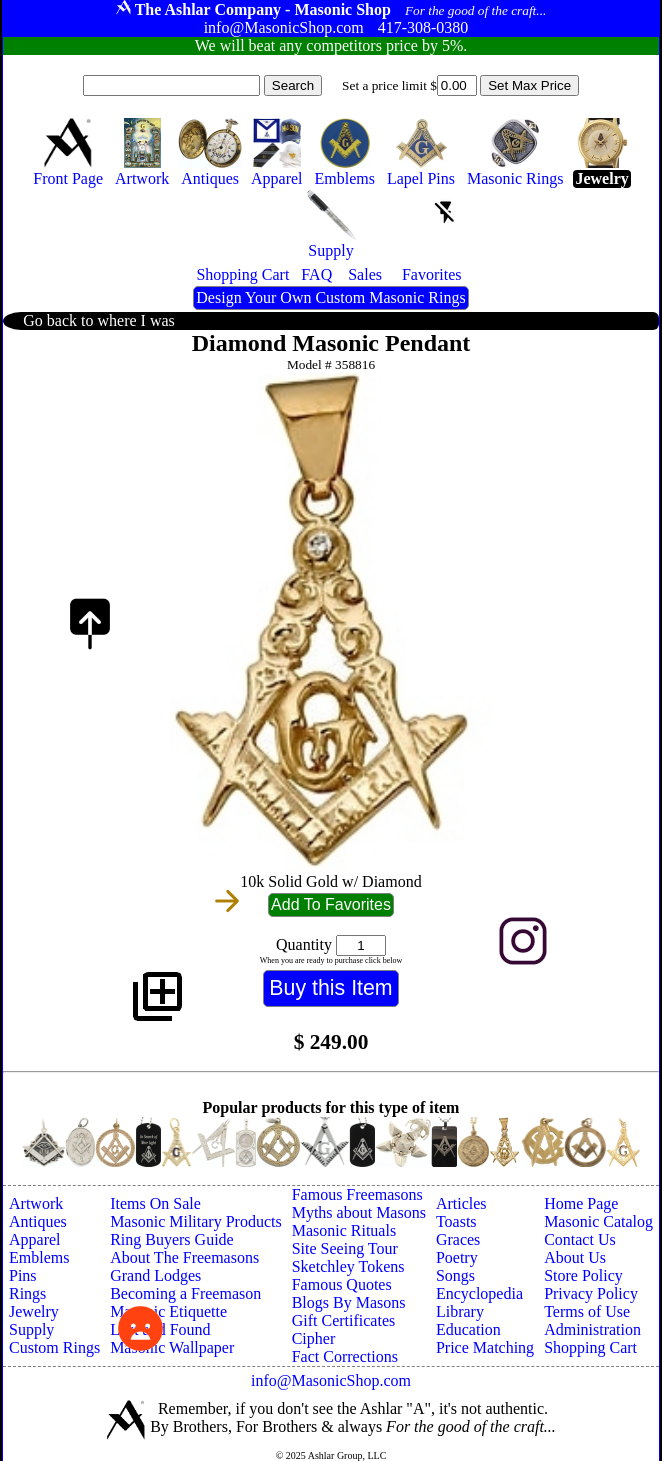 The width and height of the screenshot is (662, 1461). I want to click on rate experience as negative or unsatisfied, so click(140, 1328).